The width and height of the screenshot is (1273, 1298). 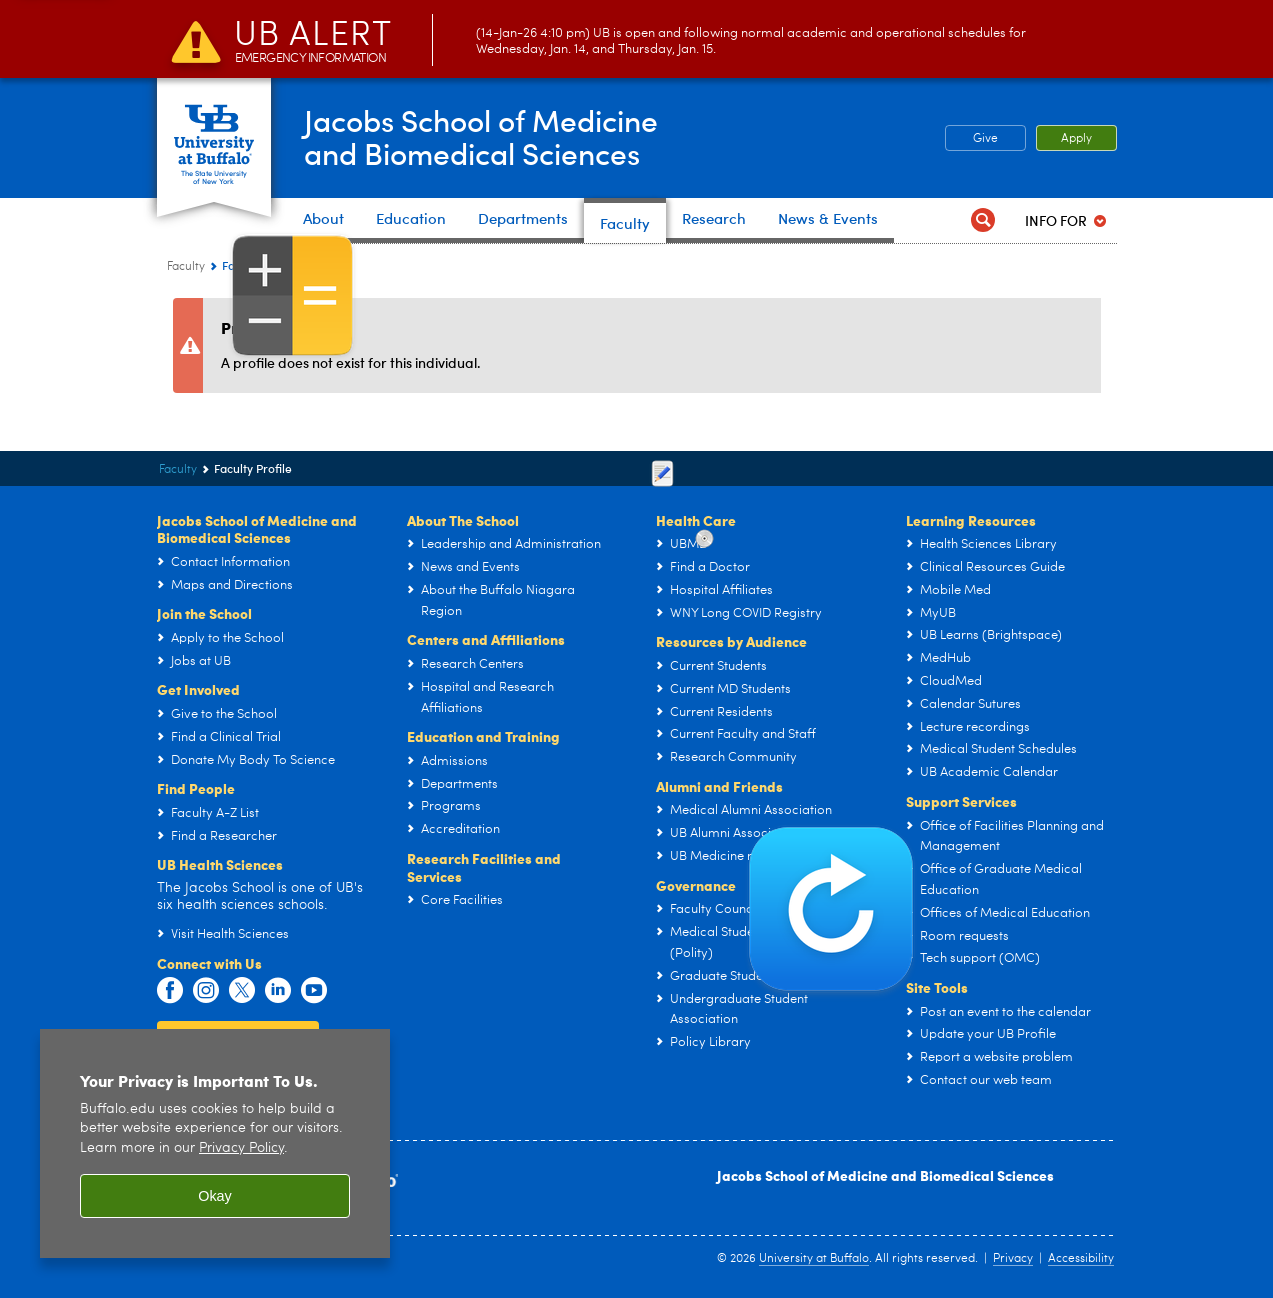 I want to click on indicates a DVD+R disc drive or media, so click(x=704, y=538).